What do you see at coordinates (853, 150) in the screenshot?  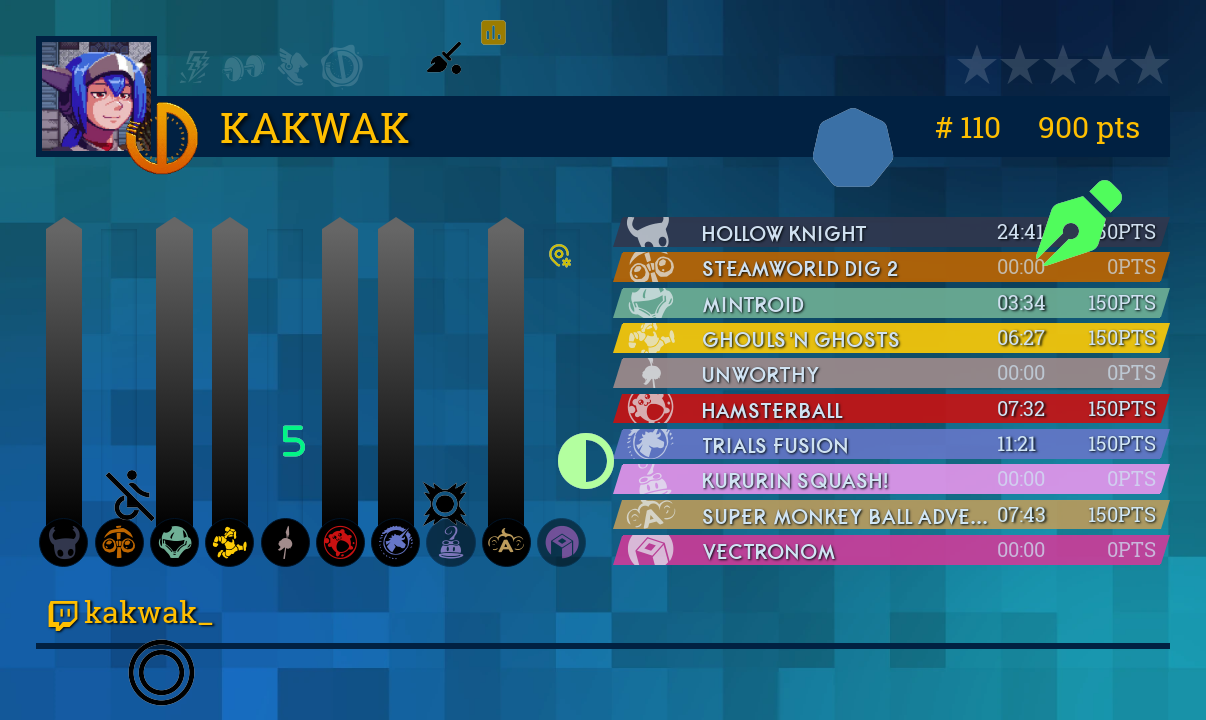 I see `a seven-sided shape indicator or badge container` at bounding box center [853, 150].